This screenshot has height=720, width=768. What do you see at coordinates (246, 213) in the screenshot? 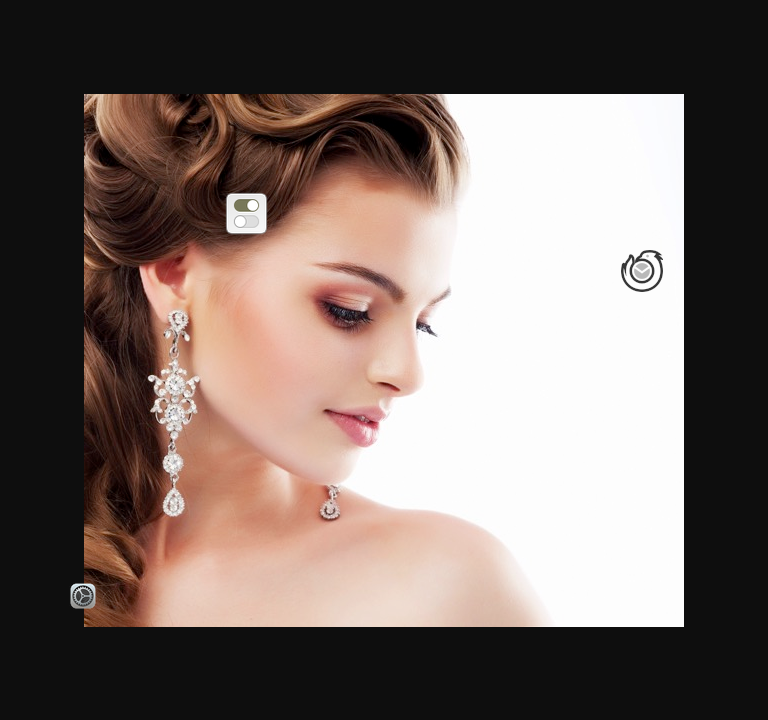
I see `open gnome tweaks settings` at bounding box center [246, 213].